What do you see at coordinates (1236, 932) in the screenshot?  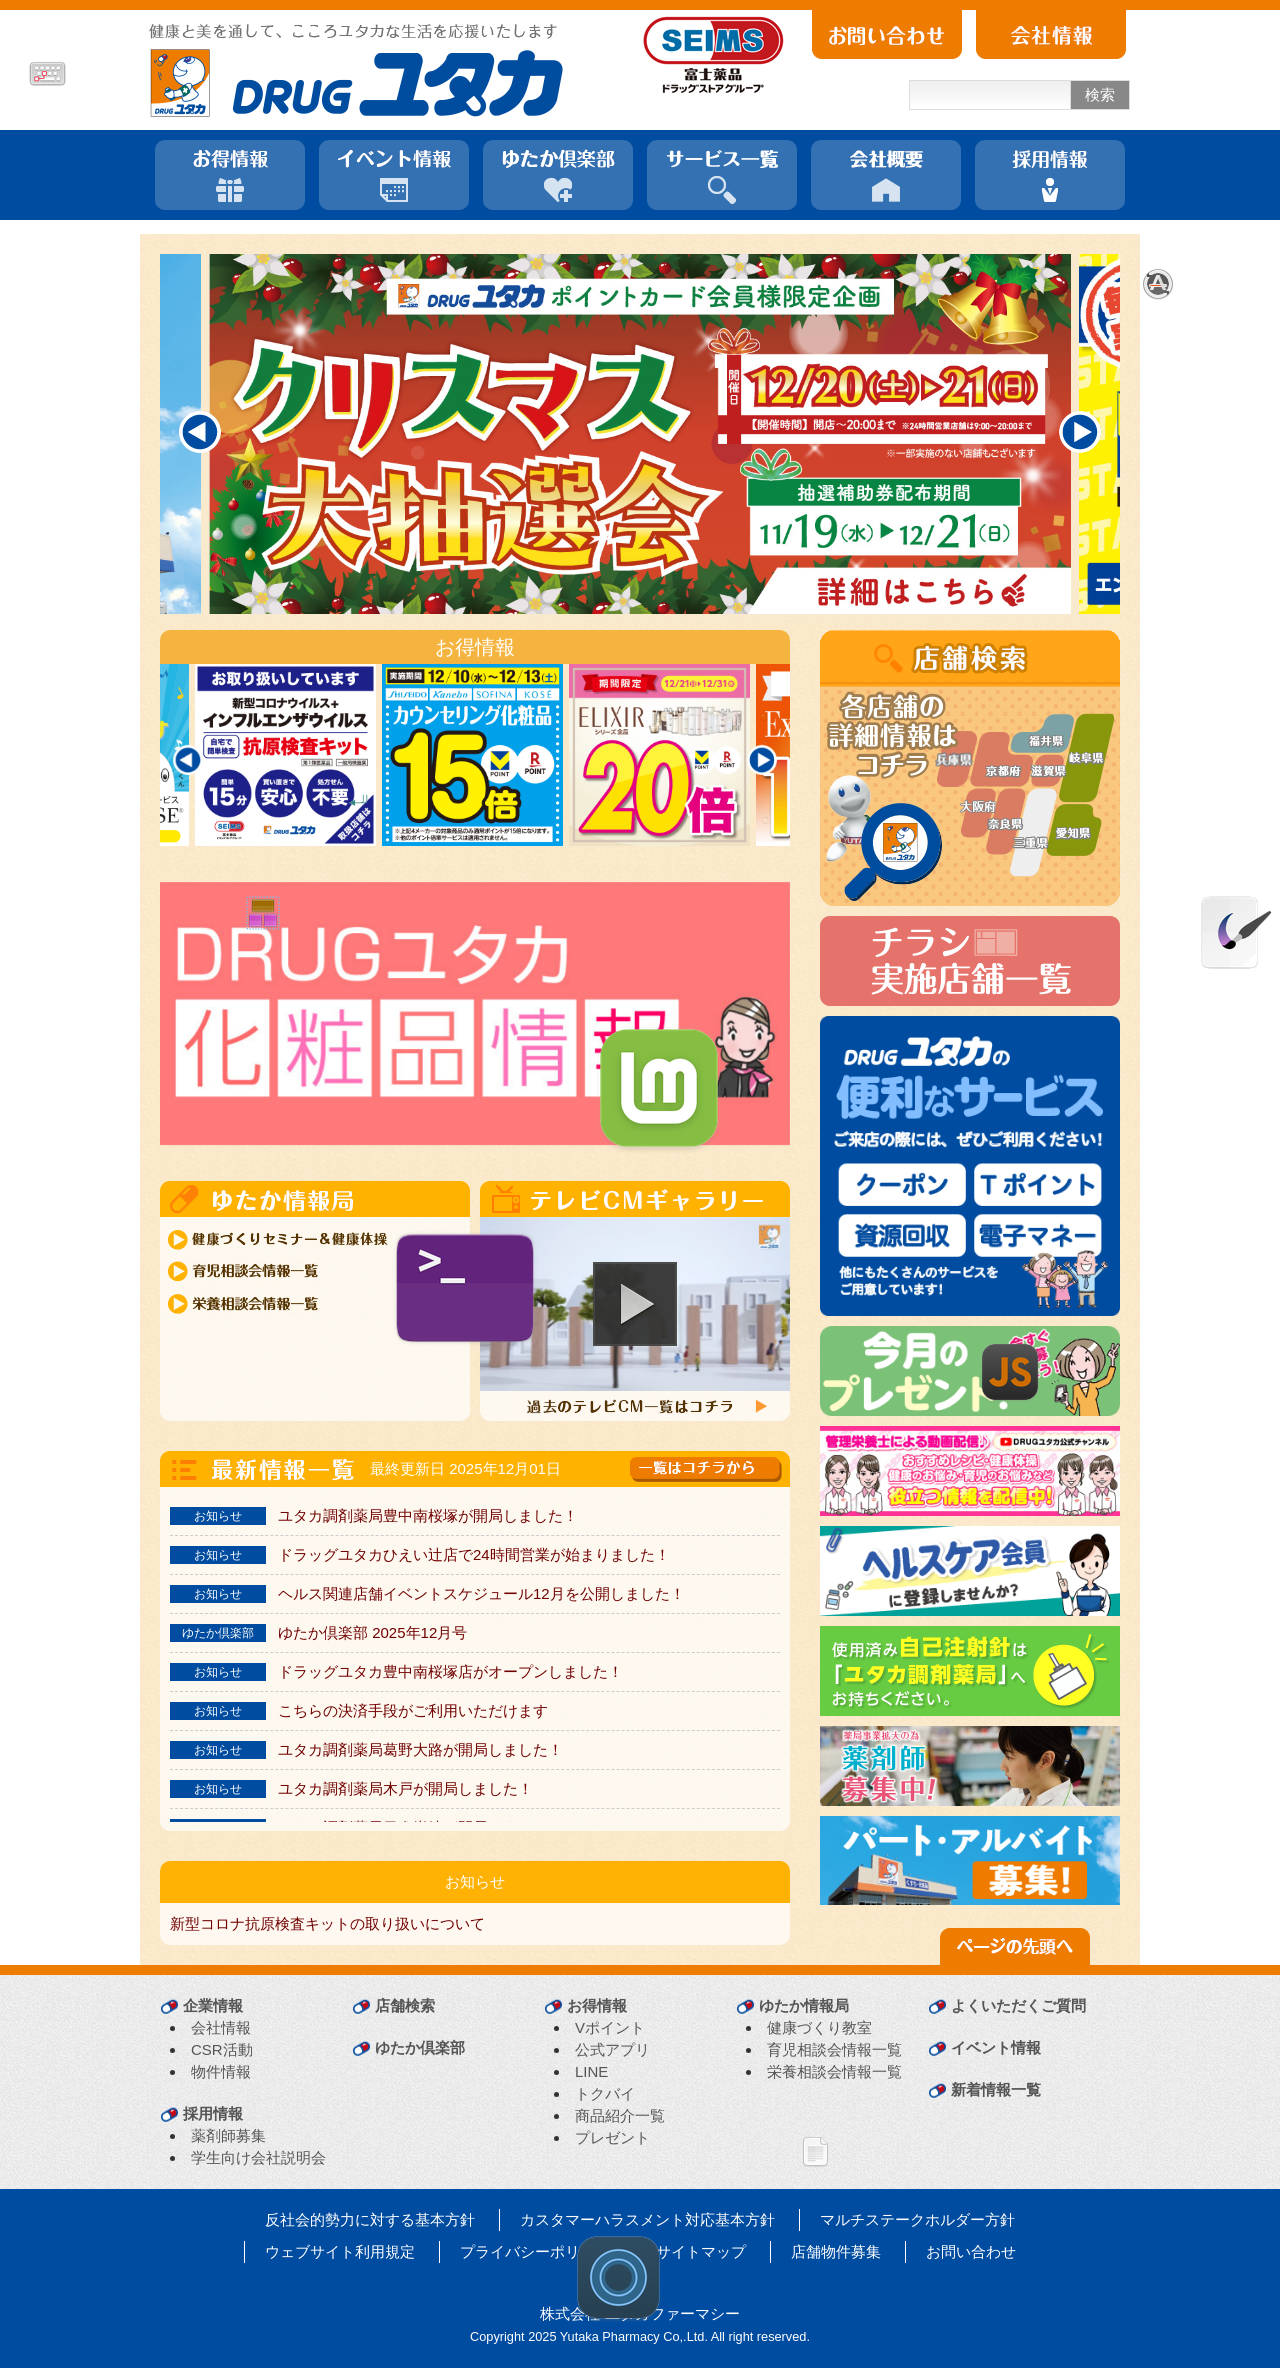 I see `create a new application or software project` at bounding box center [1236, 932].